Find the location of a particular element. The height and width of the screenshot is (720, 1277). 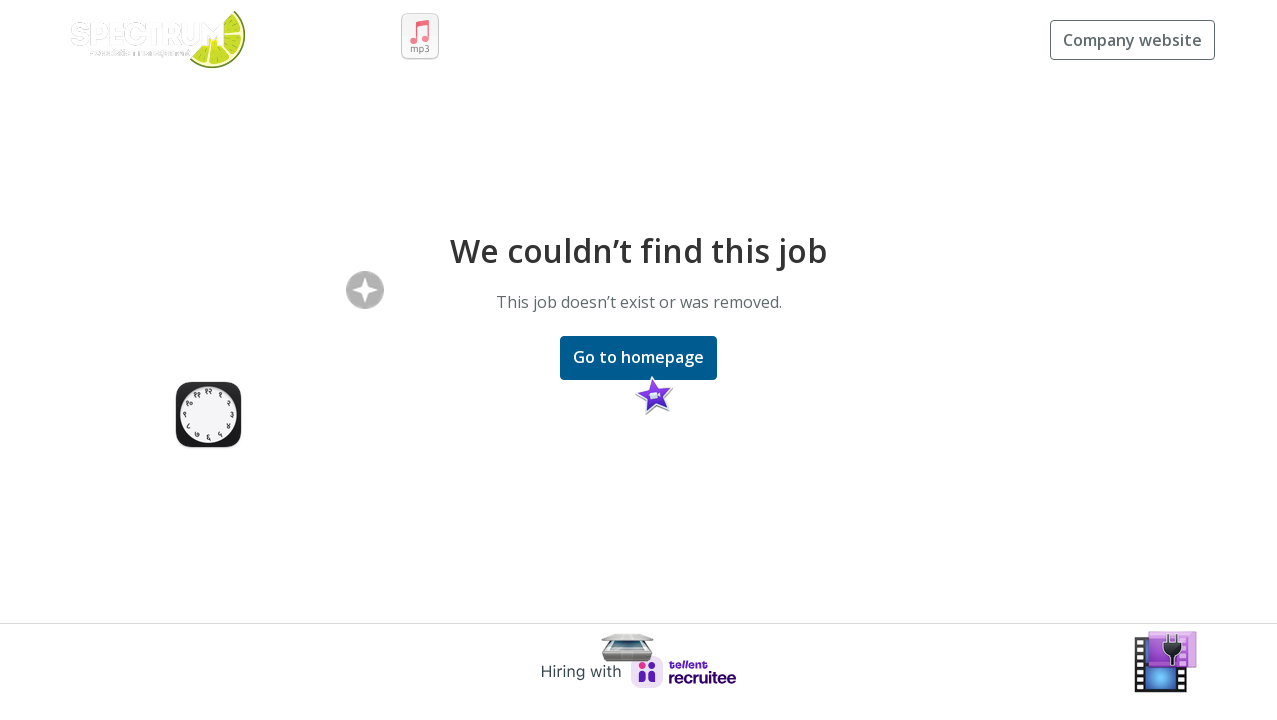

access third-party video filters or plugins is located at coordinates (1165, 661).